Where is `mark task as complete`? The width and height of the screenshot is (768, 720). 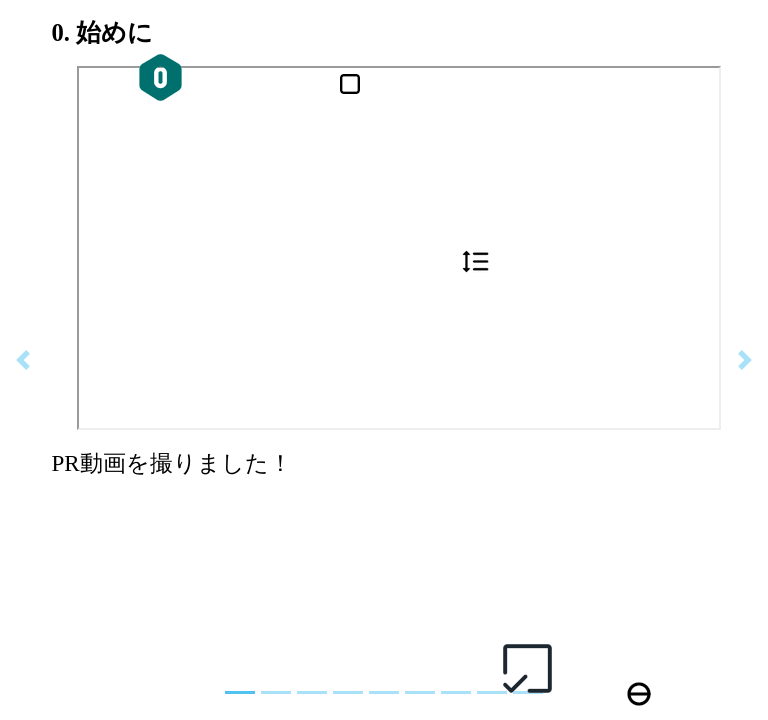 mark task as complete is located at coordinates (527, 668).